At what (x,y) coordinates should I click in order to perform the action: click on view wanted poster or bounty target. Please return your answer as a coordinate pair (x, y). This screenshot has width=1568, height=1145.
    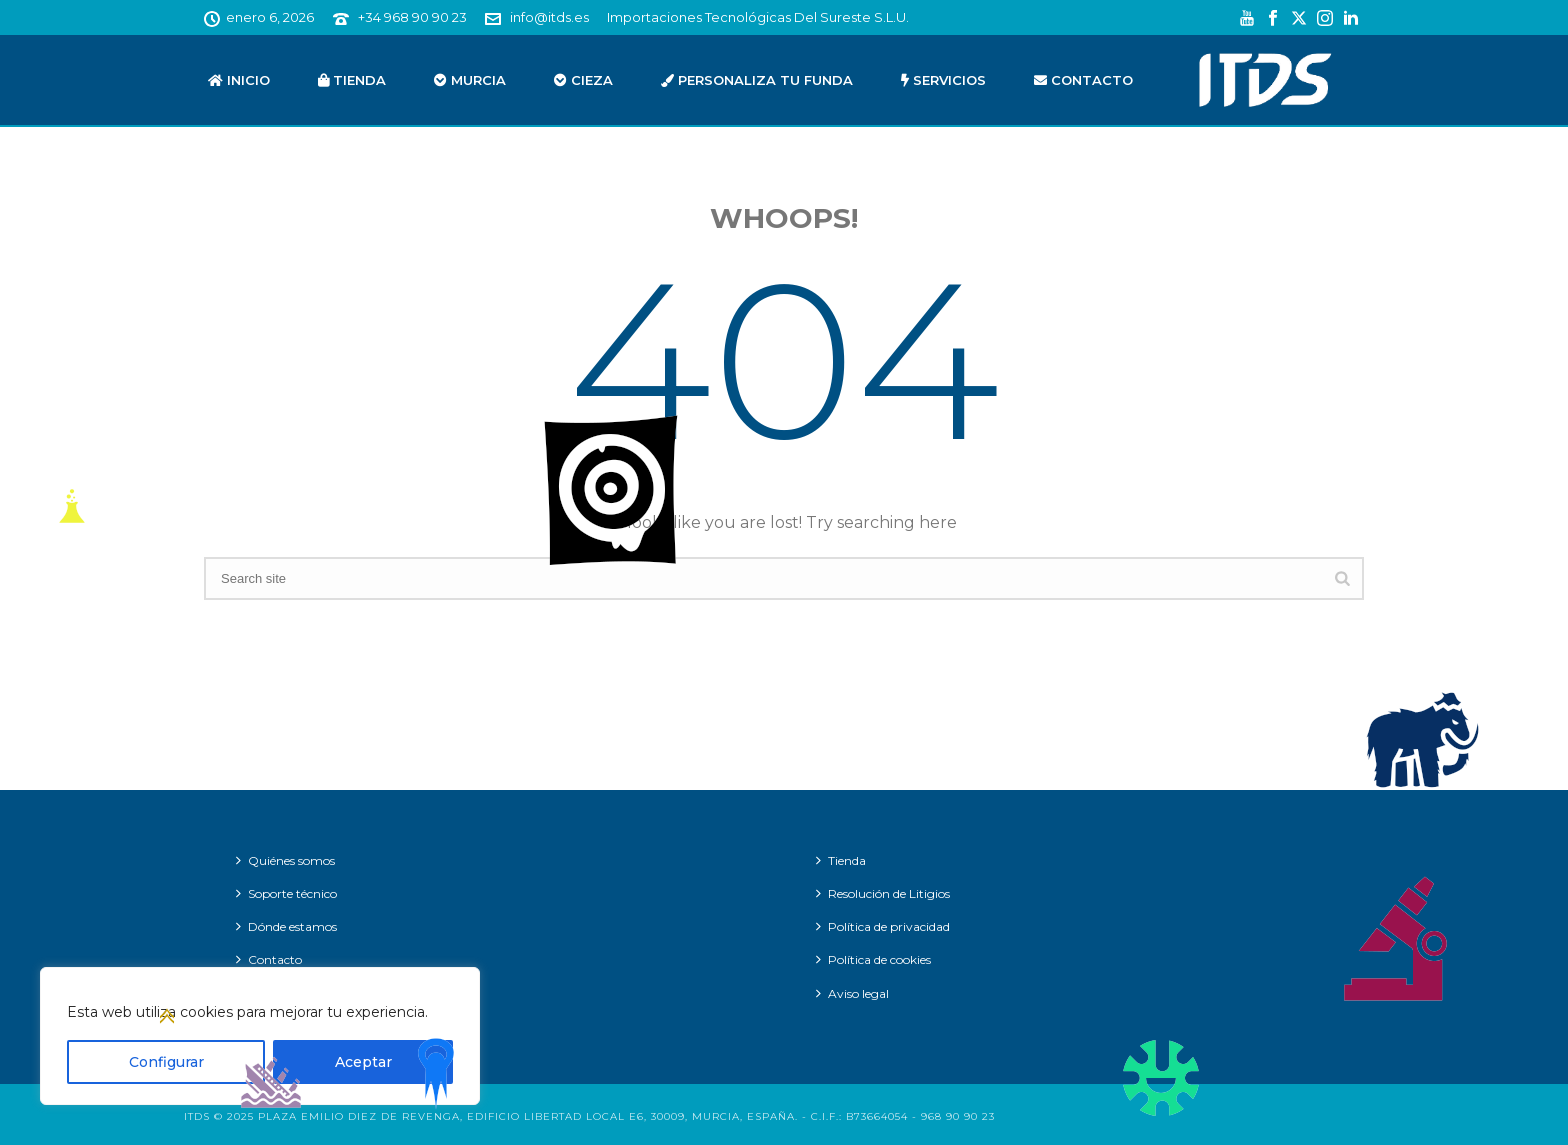
    Looking at the image, I should click on (612, 490).